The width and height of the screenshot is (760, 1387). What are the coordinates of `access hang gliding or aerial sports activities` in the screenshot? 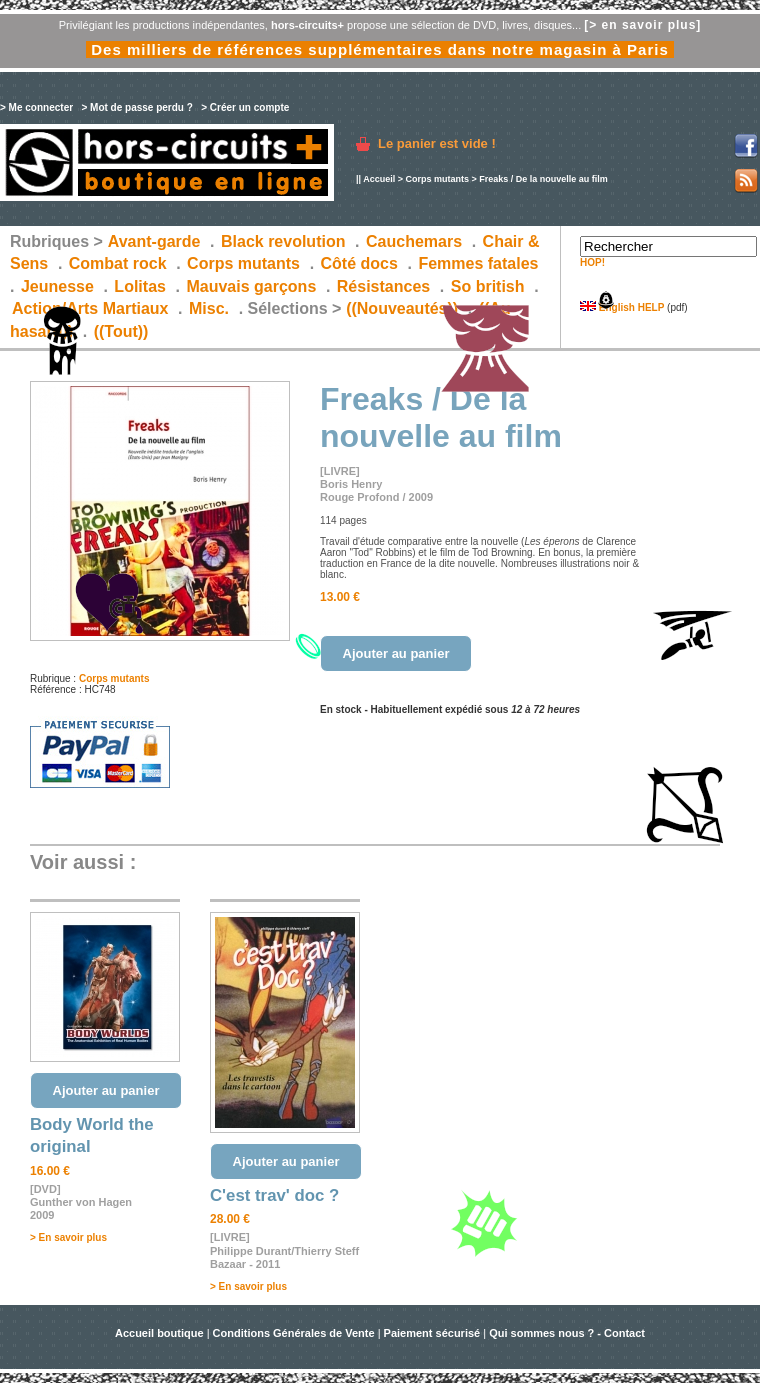 It's located at (692, 635).